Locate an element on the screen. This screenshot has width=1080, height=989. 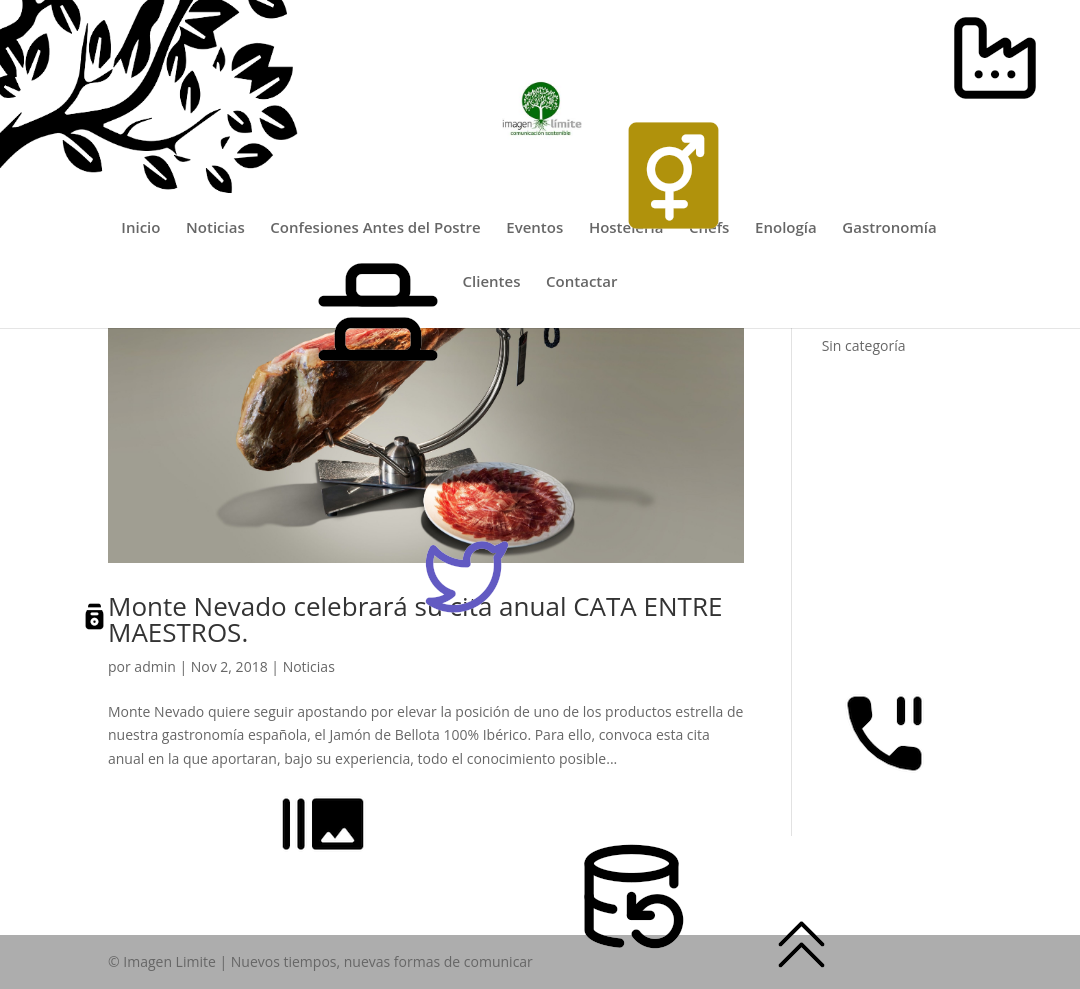
enable burst mode for rapid photo capture is located at coordinates (323, 824).